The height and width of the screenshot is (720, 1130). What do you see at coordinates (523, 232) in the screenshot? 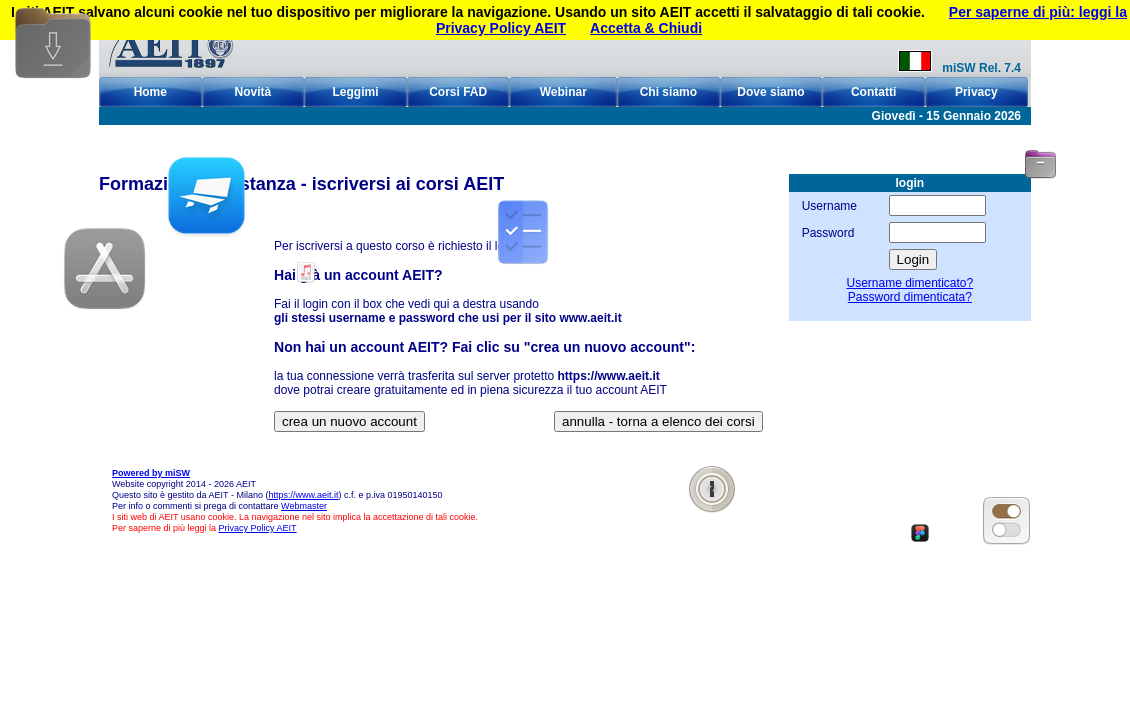
I see `open the to-do list app` at bounding box center [523, 232].